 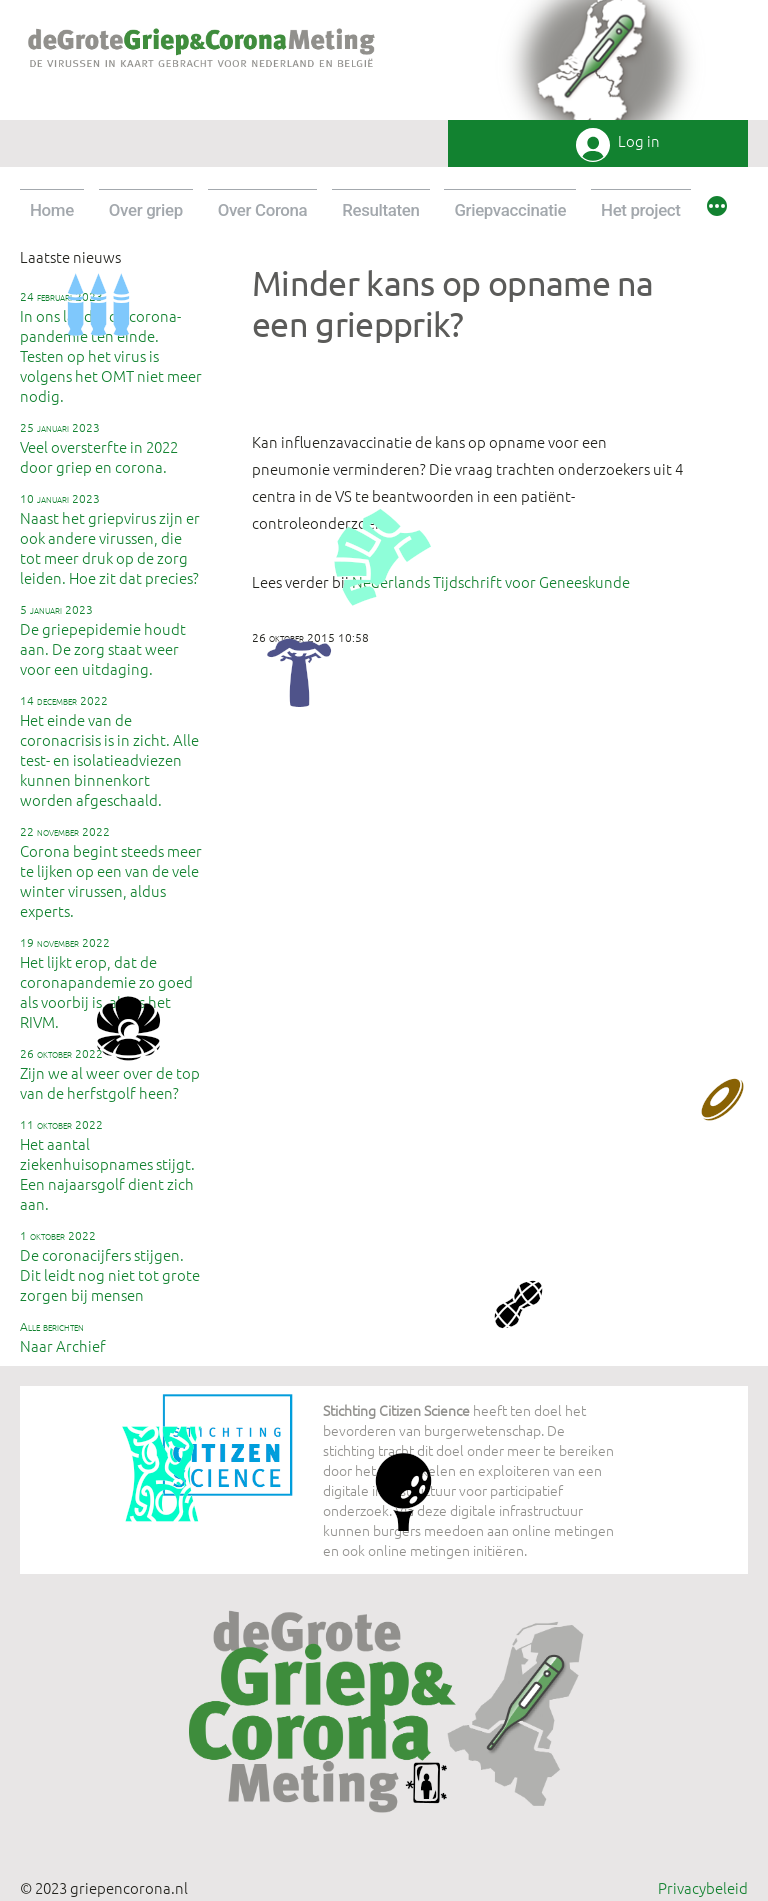 I want to click on indicates peanut ingredient or allergen warning, so click(x=518, y=1304).